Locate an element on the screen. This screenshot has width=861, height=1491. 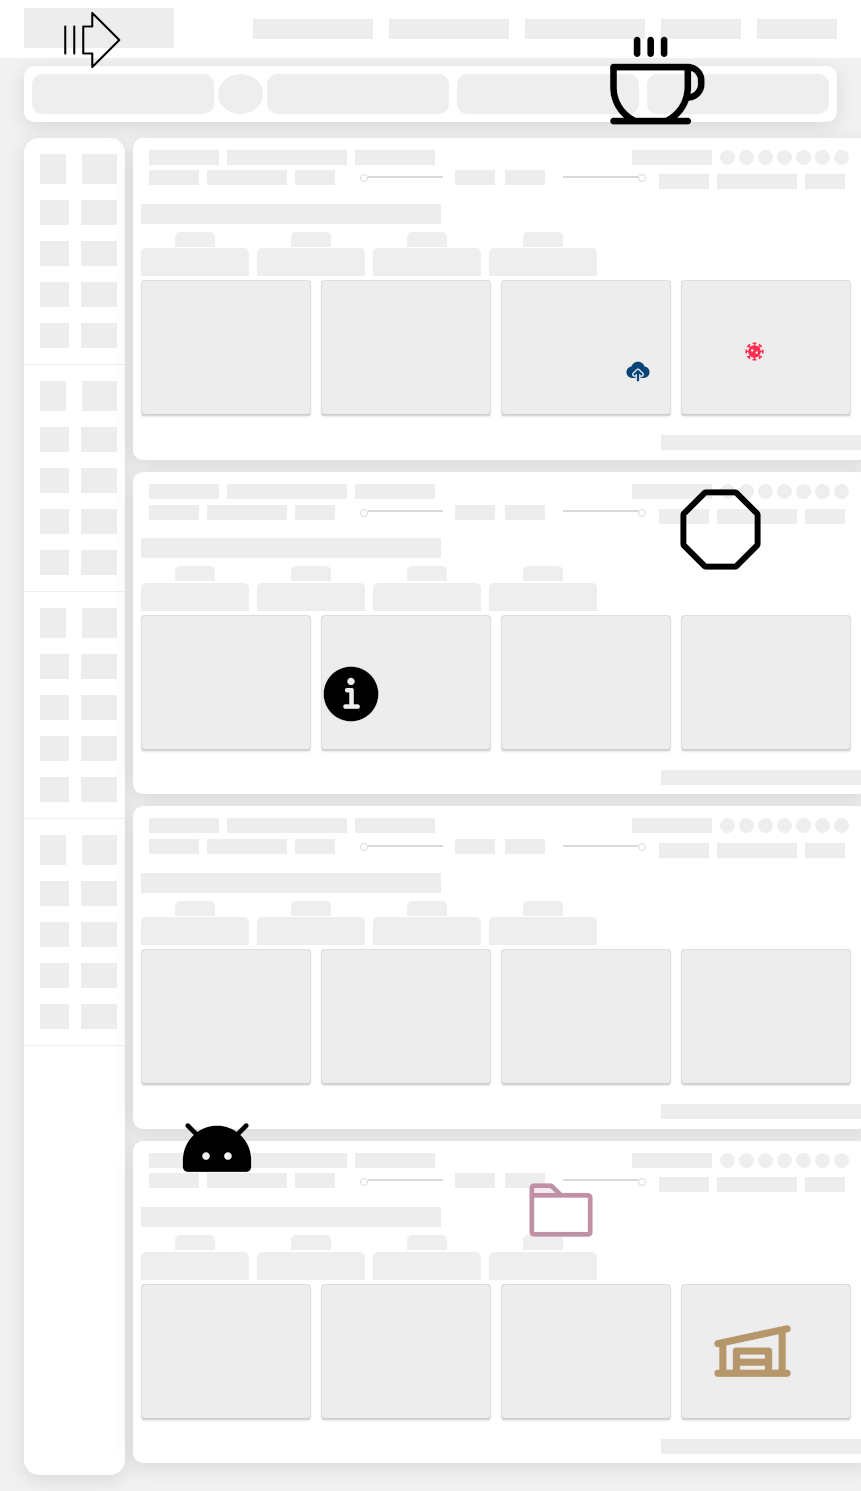
view more information or details is located at coordinates (351, 694).